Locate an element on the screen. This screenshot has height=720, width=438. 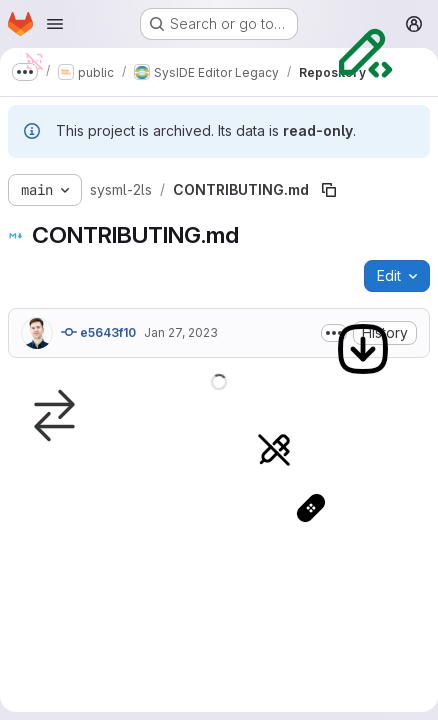
download file or content is located at coordinates (363, 349).